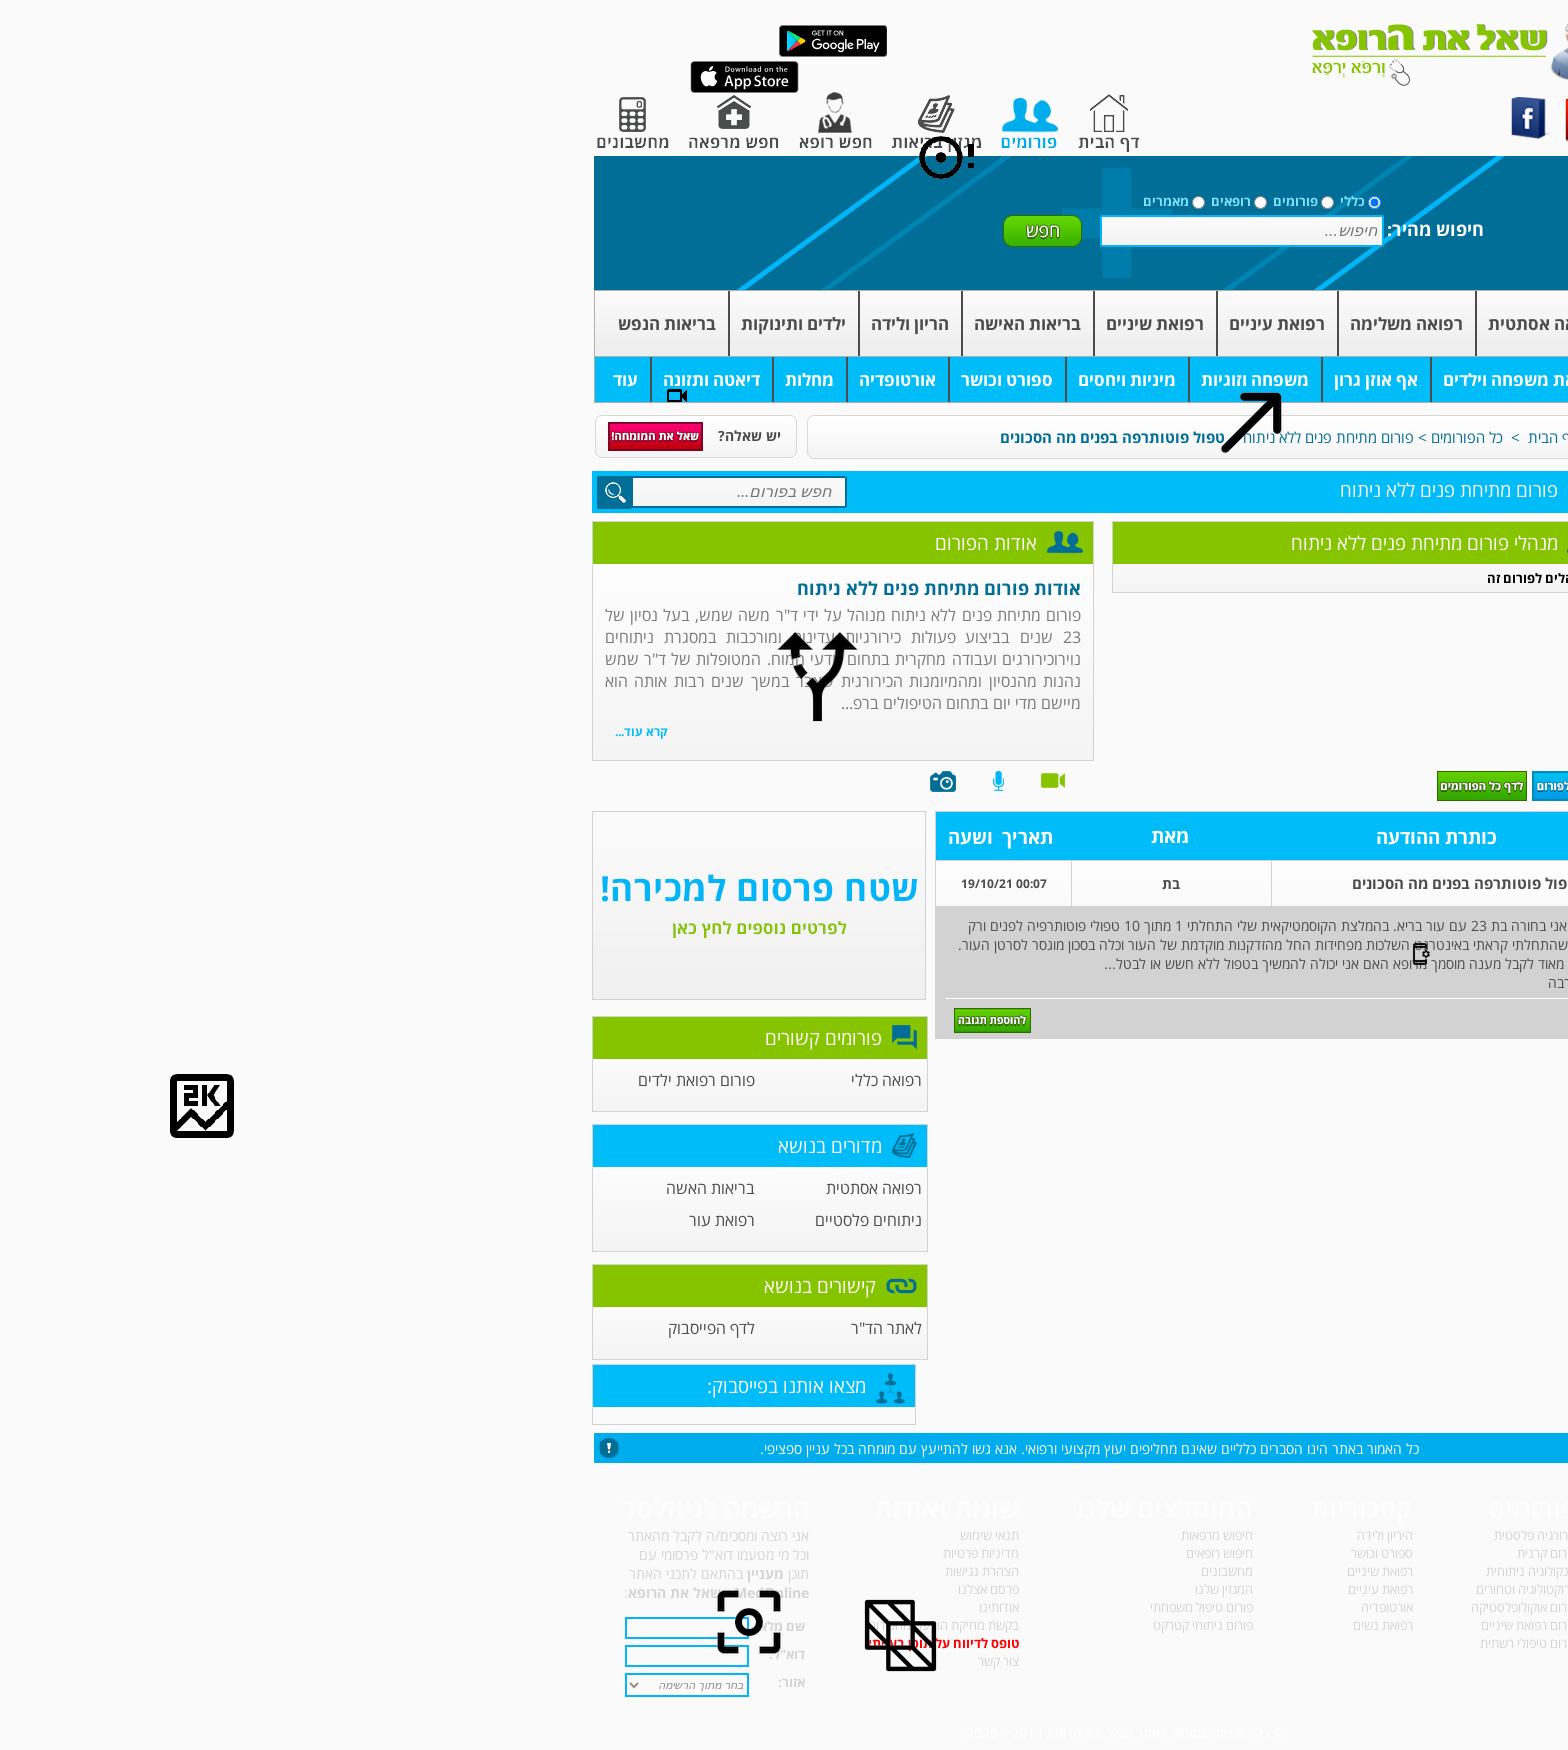  What do you see at coordinates (749, 1622) in the screenshot?
I see `center focus on camera viewfinder` at bounding box center [749, 1622].